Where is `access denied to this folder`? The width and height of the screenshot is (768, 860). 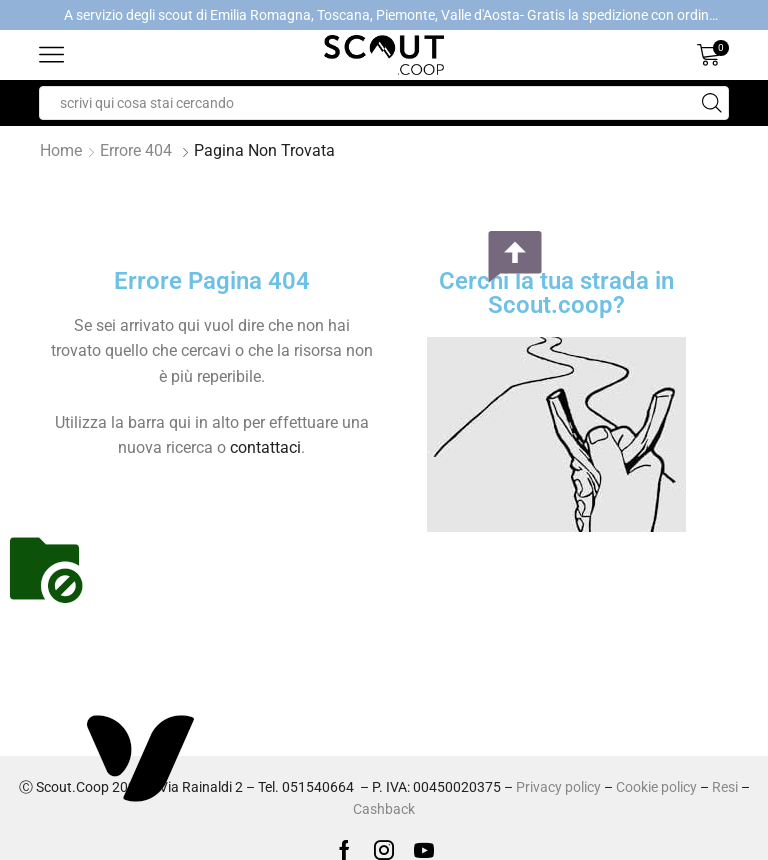
access denied to this folder is located at coordinates (44, 568).